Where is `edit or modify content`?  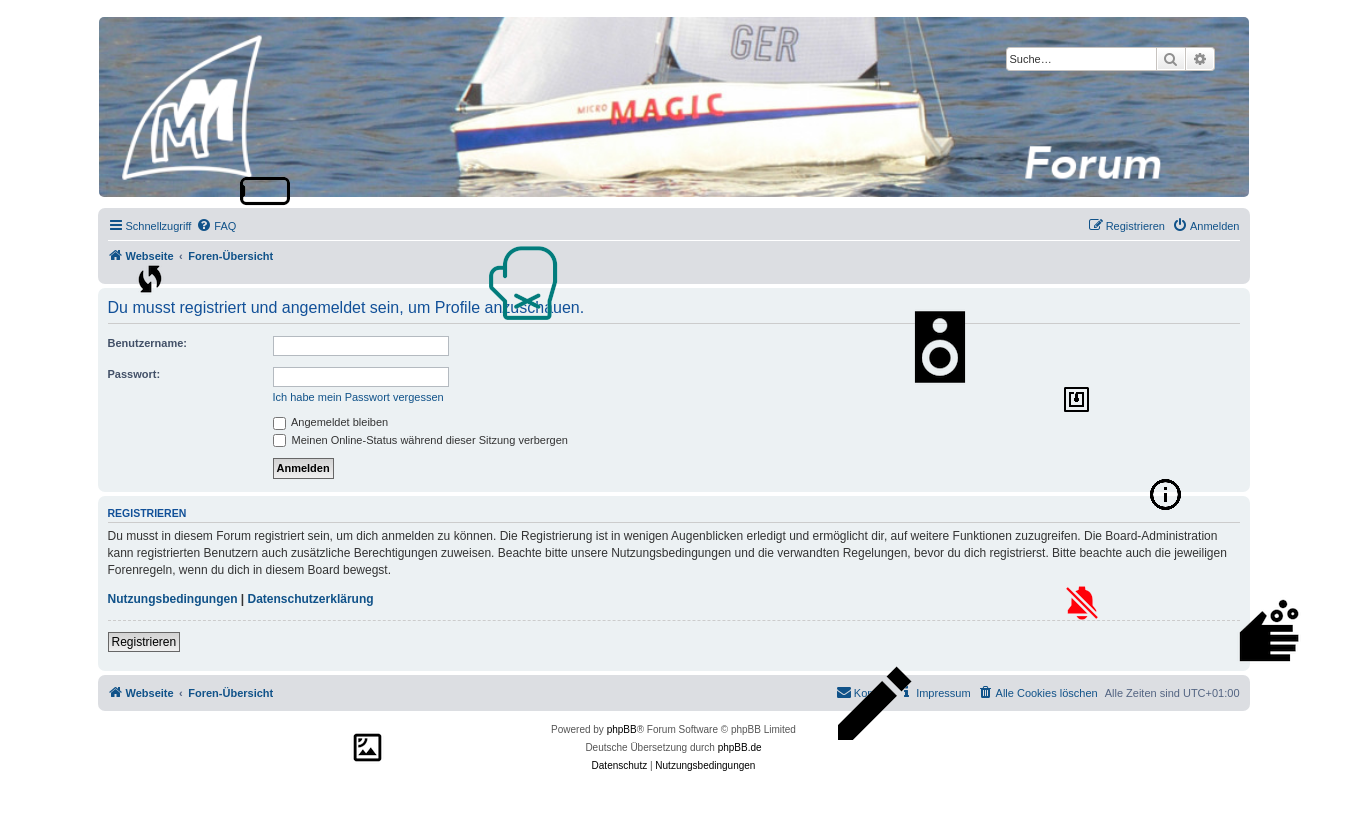
edit or modify content is located at coordinates (874, 704).